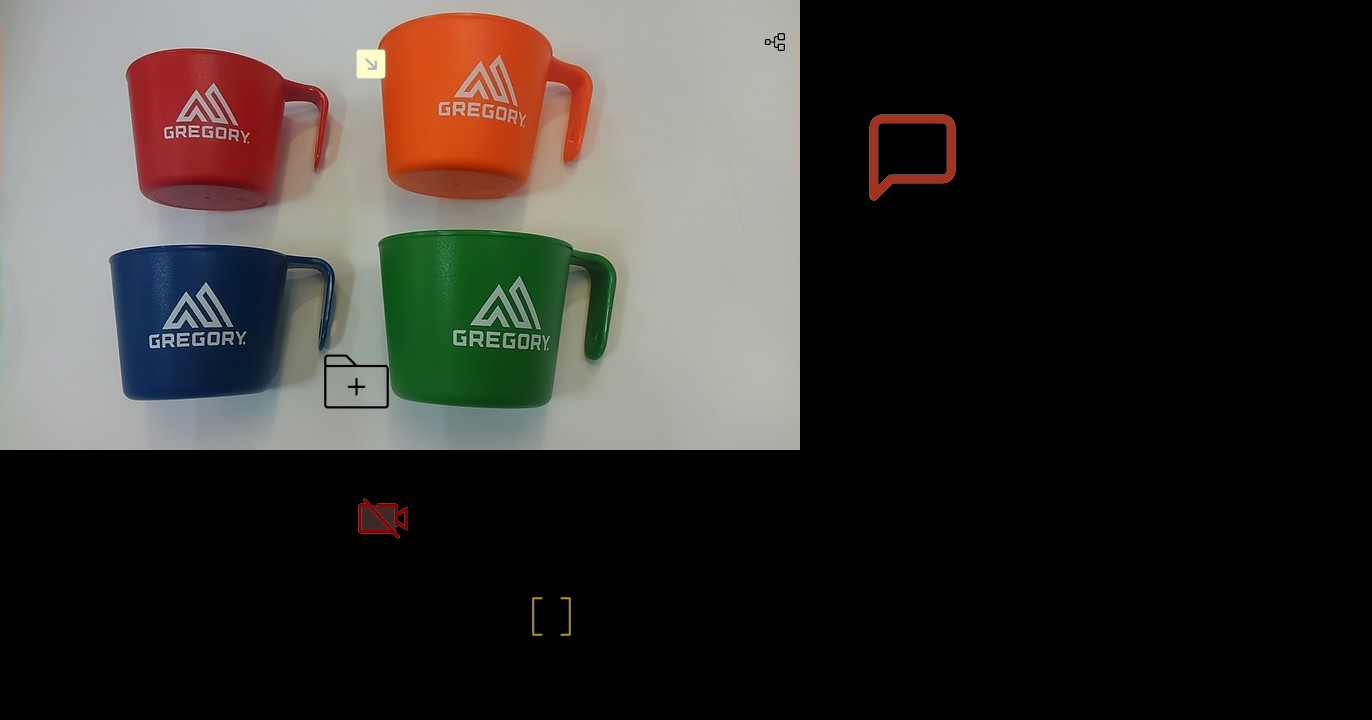 This screenshot has height=720, width=1372. I want to click on navigate to the bottom-right section, so click(371, 64).